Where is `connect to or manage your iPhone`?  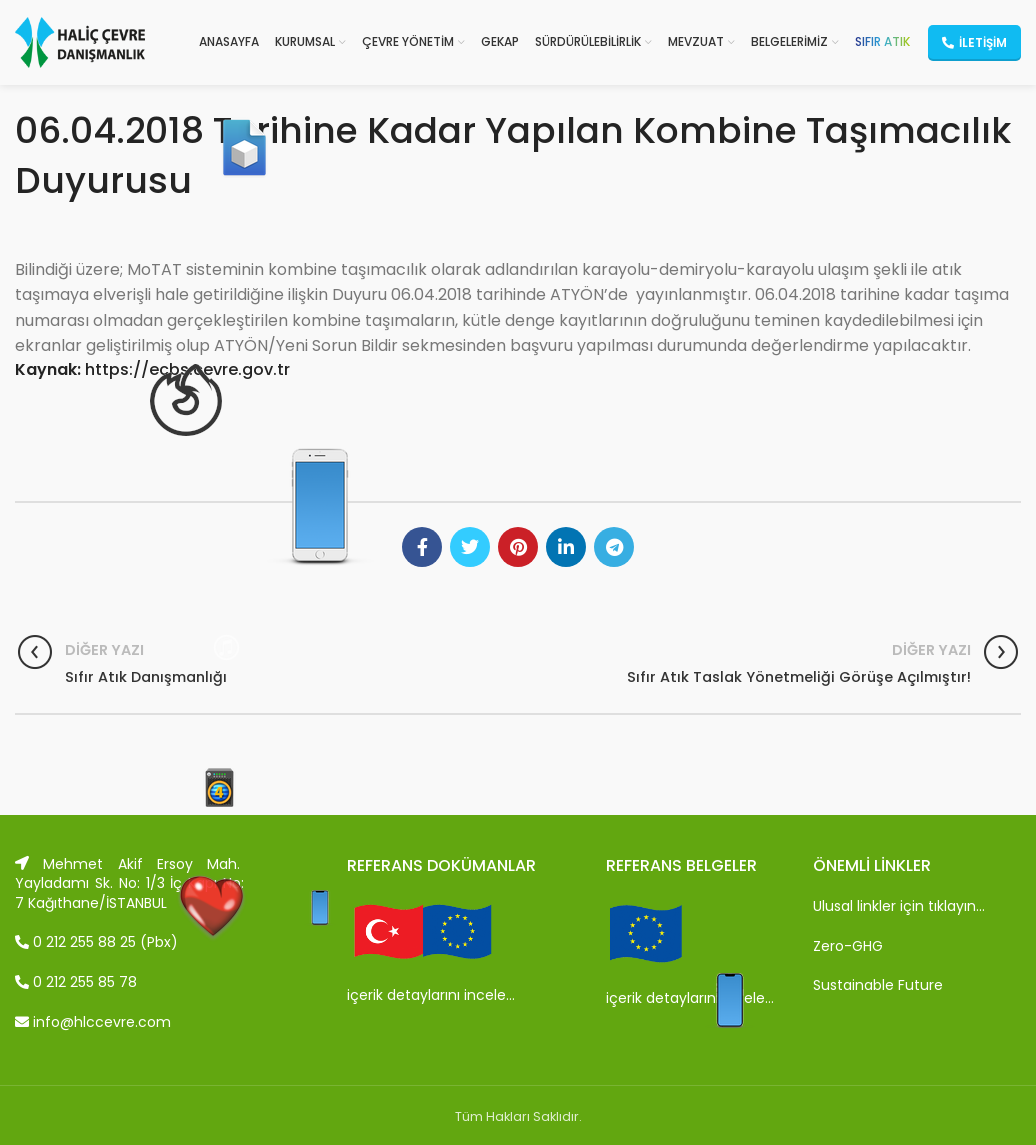
connect to or manage your iPhone is located at coordinates (320, 908).